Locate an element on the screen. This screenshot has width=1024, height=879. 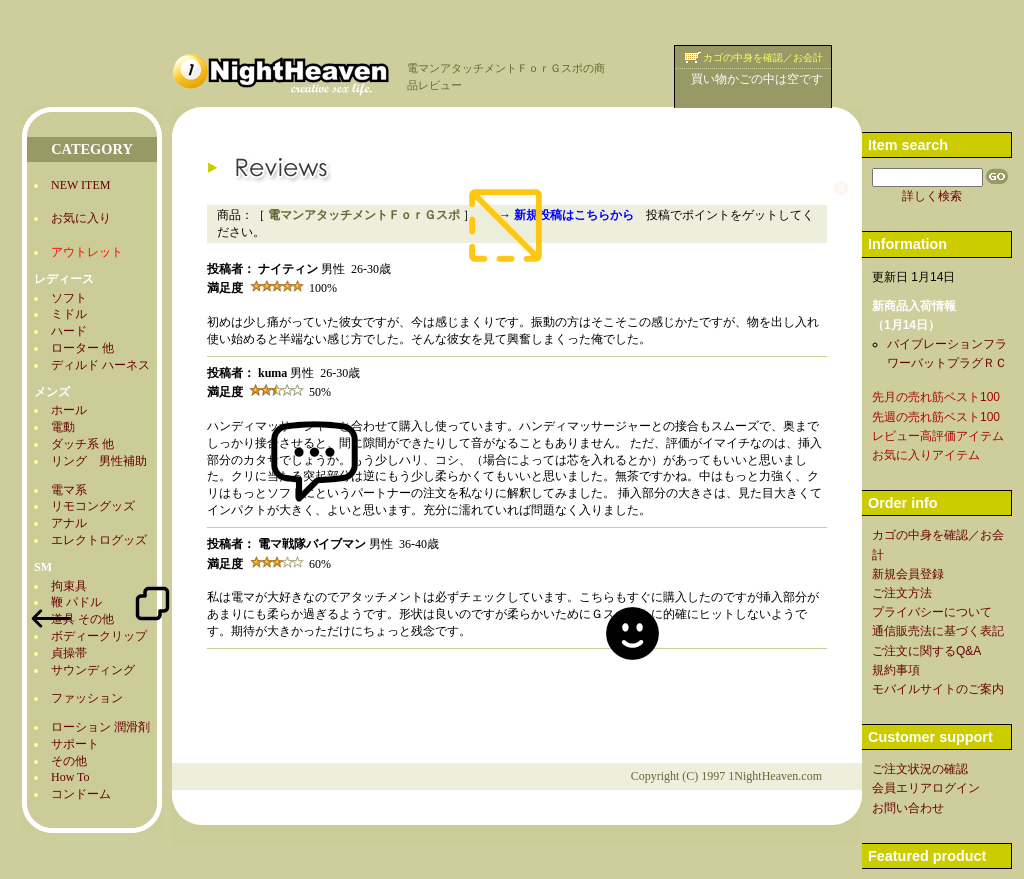
invert current selection is located at coordinates (505, 225).